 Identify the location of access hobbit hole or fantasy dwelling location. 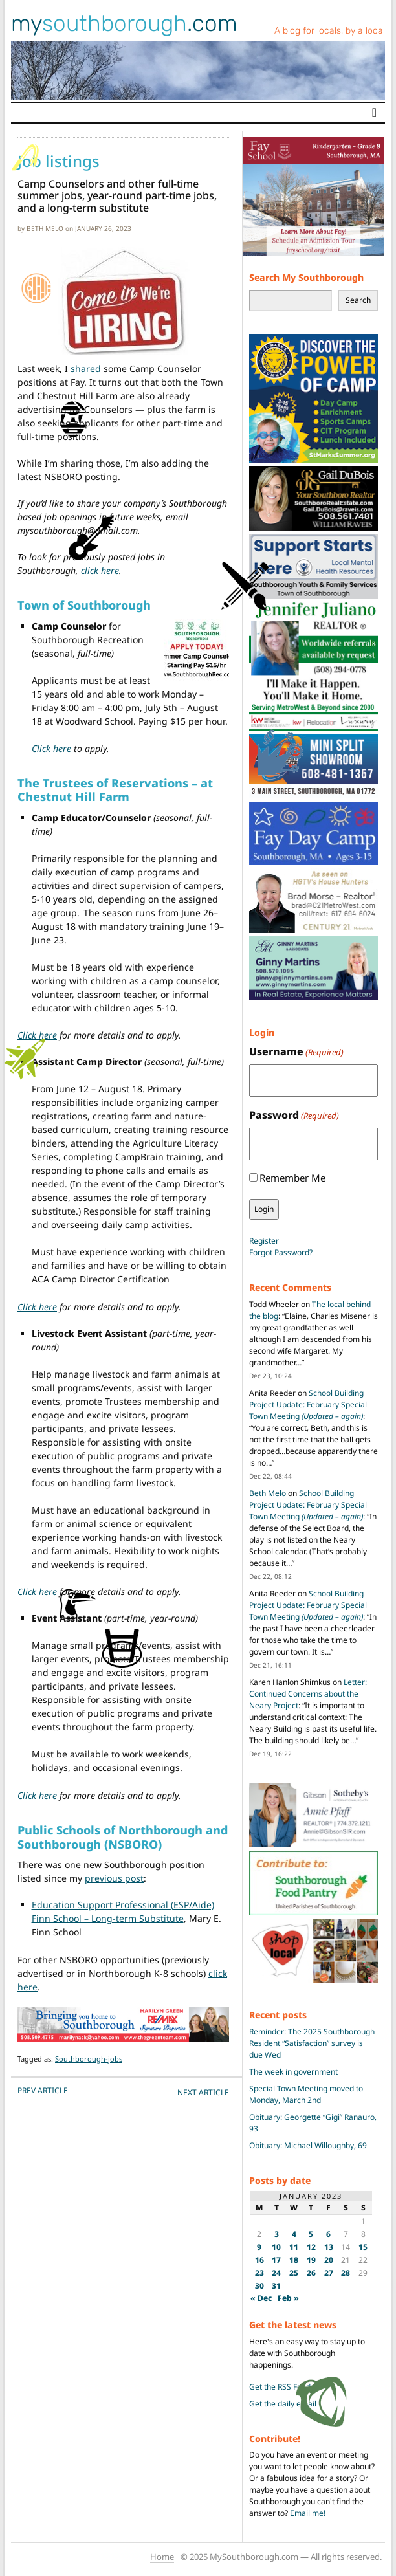
(36, 288).